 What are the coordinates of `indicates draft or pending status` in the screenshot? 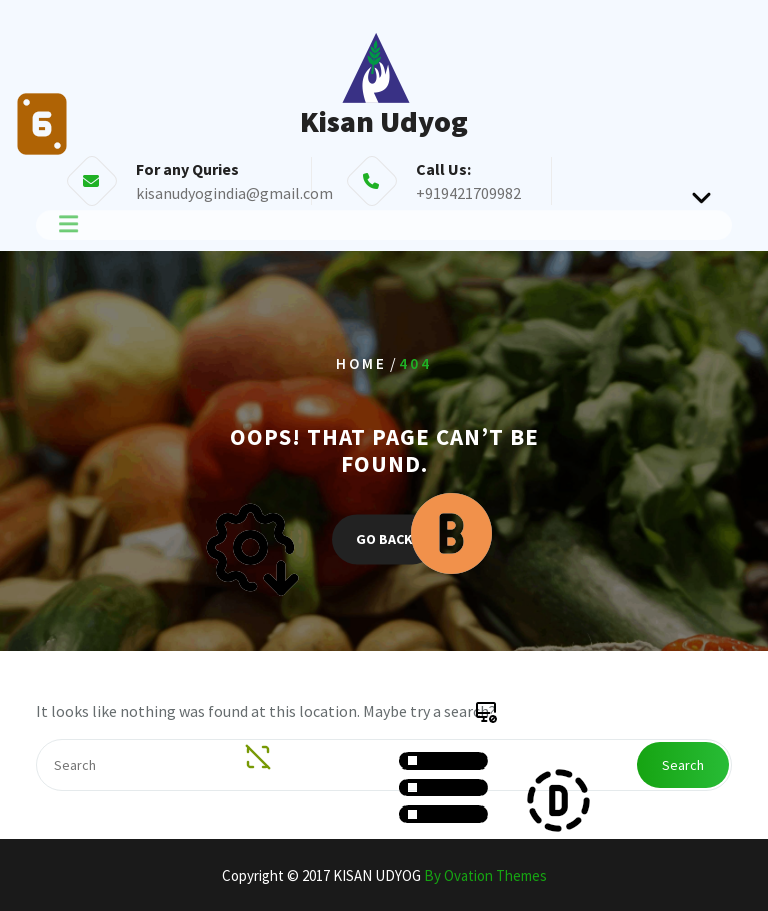 It's located at (558, 800).